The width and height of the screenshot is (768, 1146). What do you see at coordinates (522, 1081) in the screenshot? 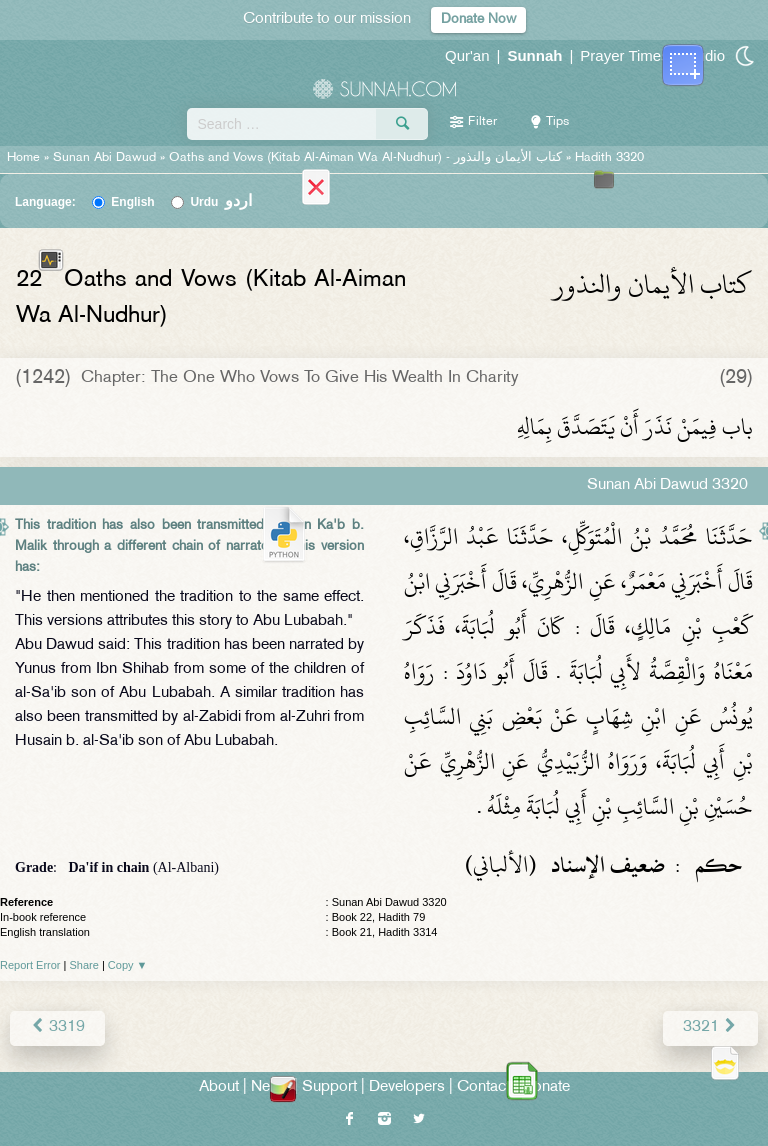
I see `libreoffice calc spreadsheet template file` at bounding box center [522, 1081].